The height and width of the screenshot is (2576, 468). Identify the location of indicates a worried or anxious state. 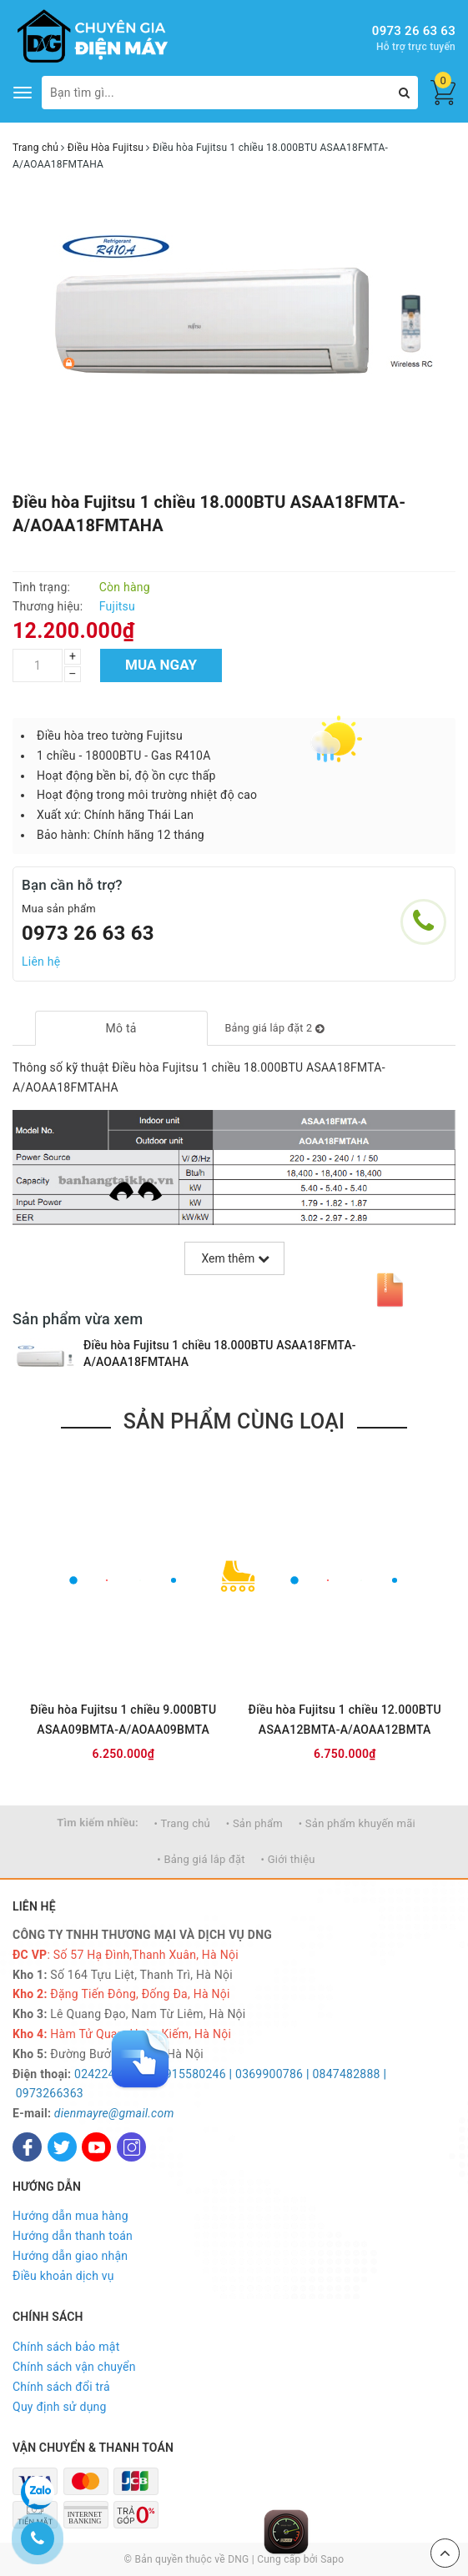
(135, 1193).